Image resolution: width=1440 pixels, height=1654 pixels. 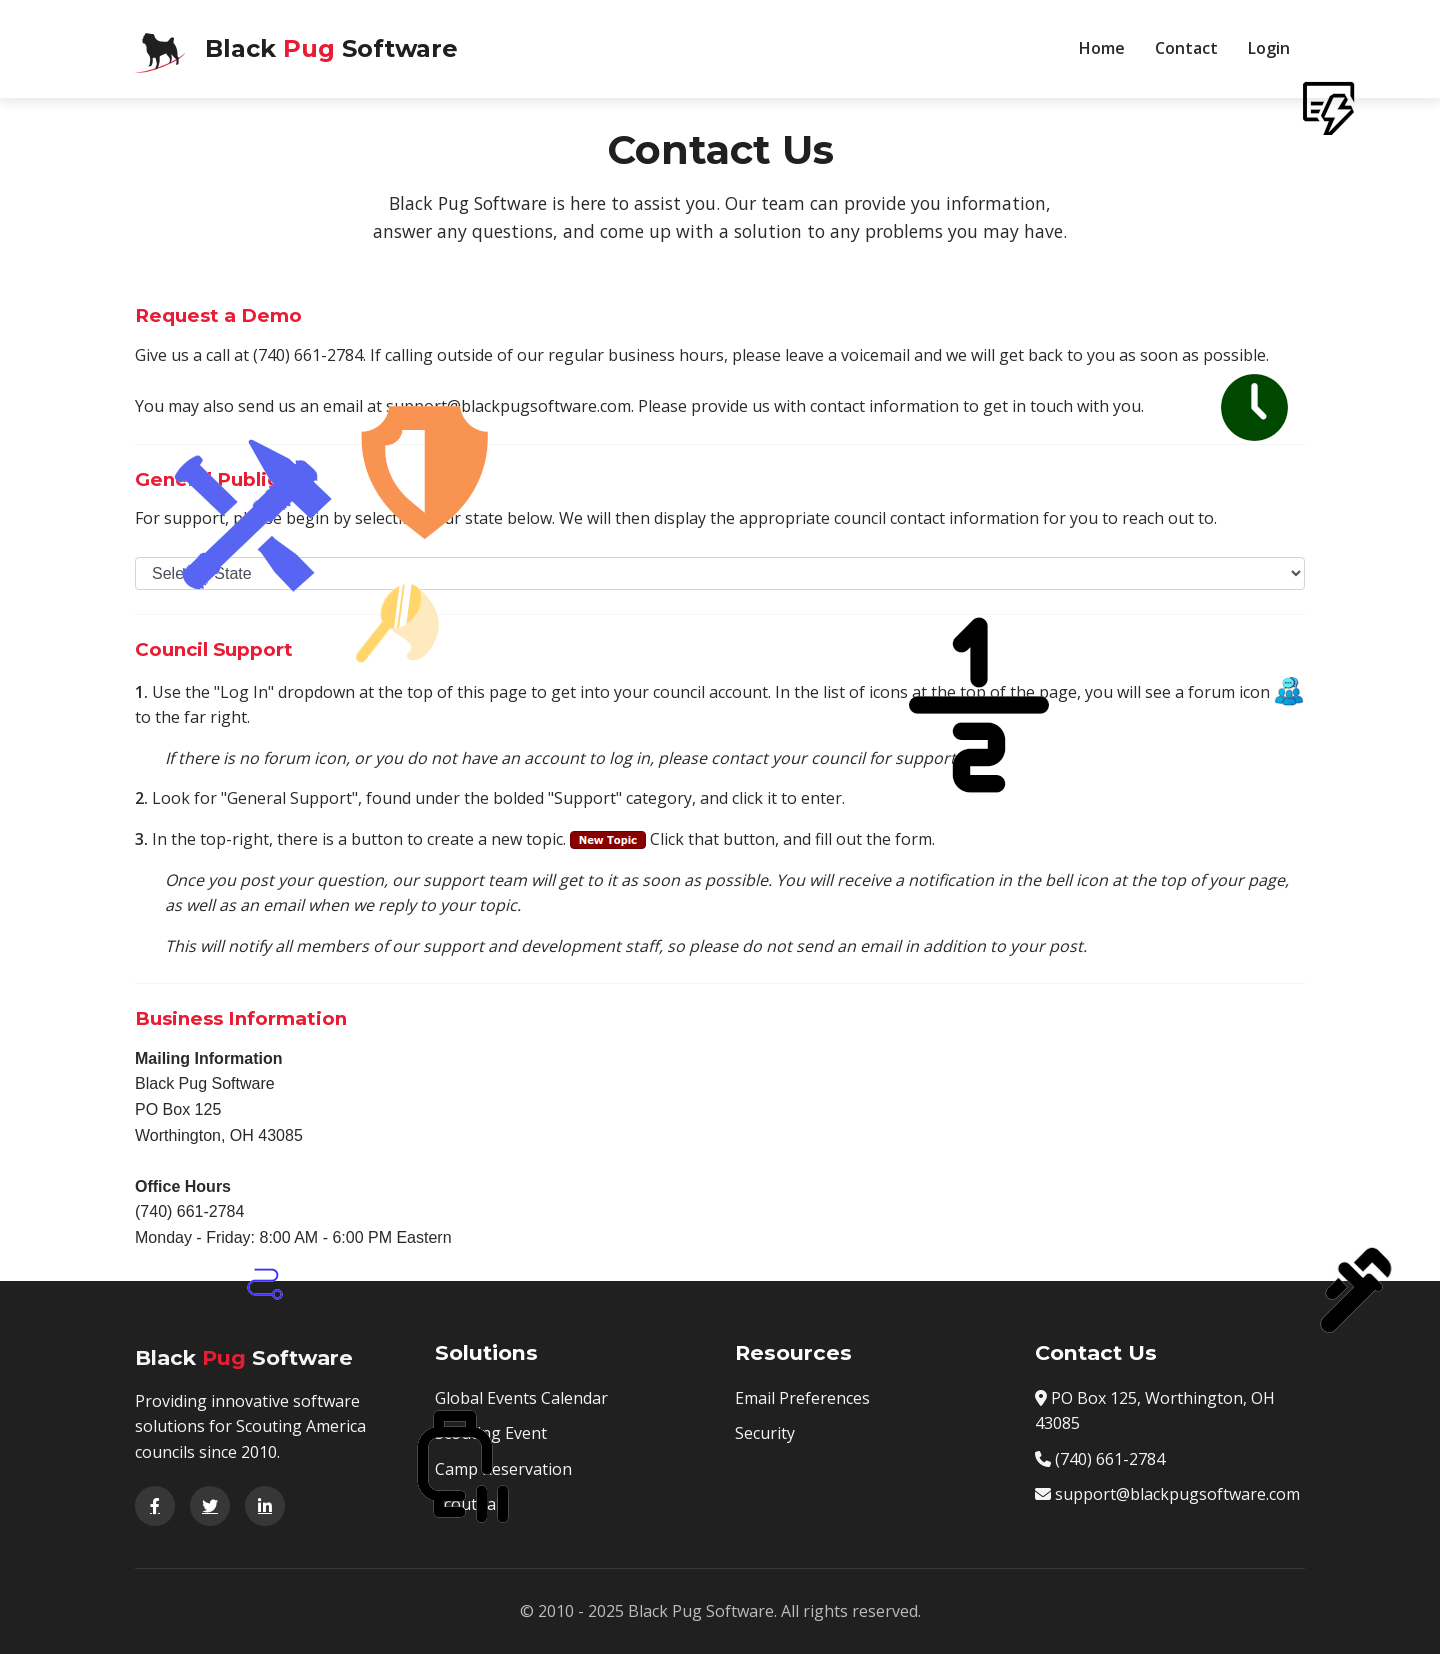 I want to click on insert a fraction into a document or equation, so click(x=979, y=705).